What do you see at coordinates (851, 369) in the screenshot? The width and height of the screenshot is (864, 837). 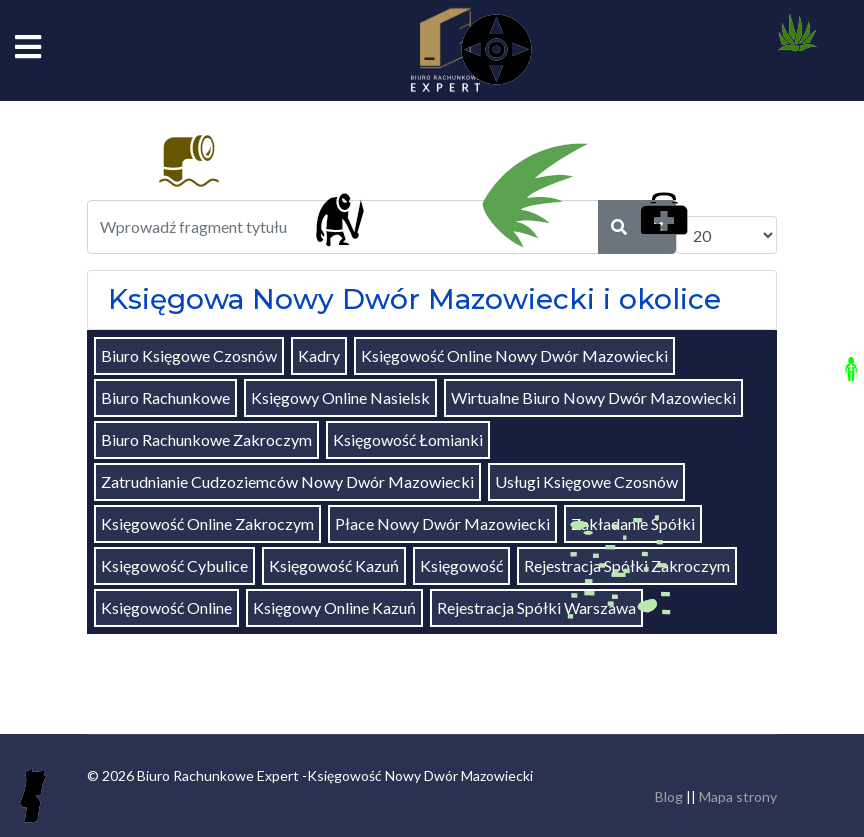 I see `access meditation or mindfulness features` at bounding box center [851, 369].